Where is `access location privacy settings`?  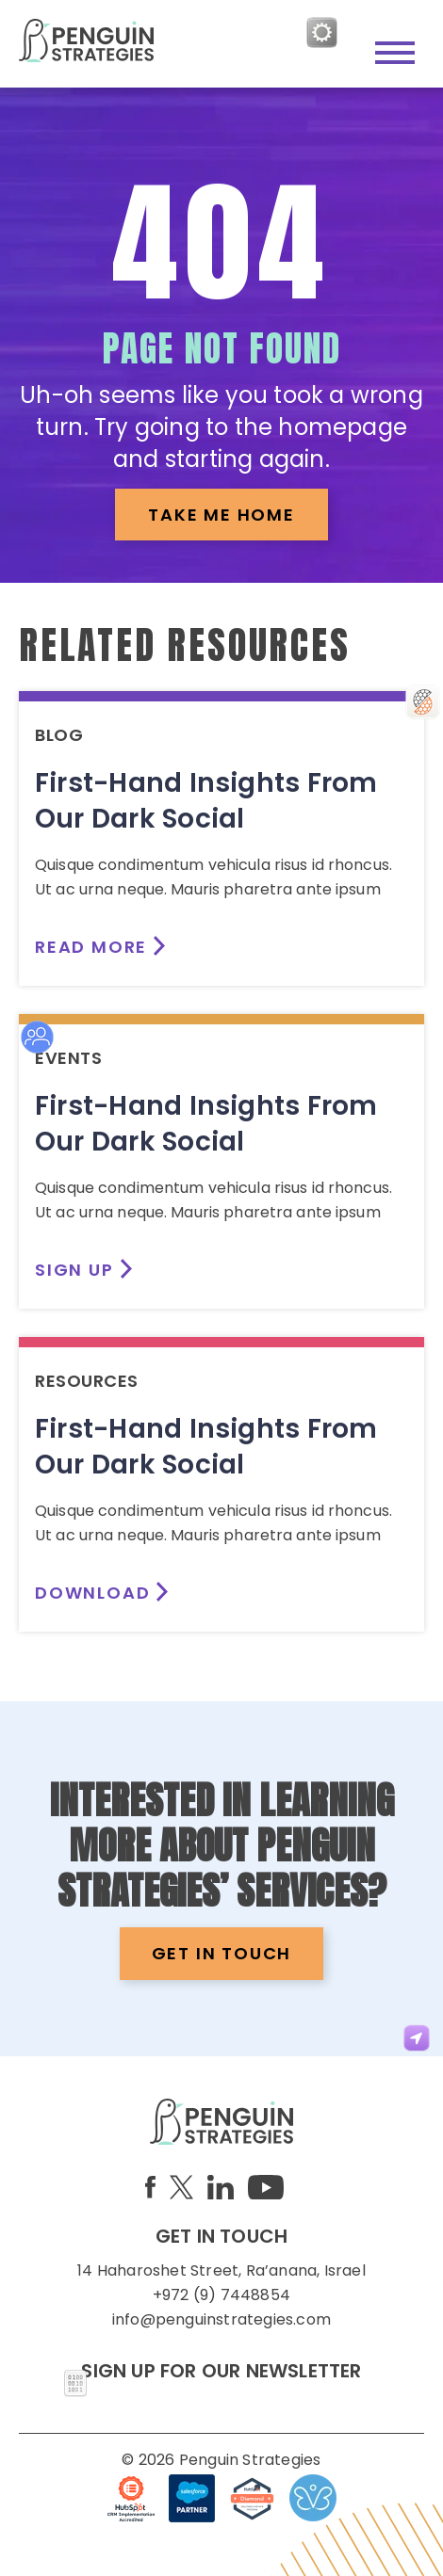 access location privacy settings is located at coordinates (417, 2038).